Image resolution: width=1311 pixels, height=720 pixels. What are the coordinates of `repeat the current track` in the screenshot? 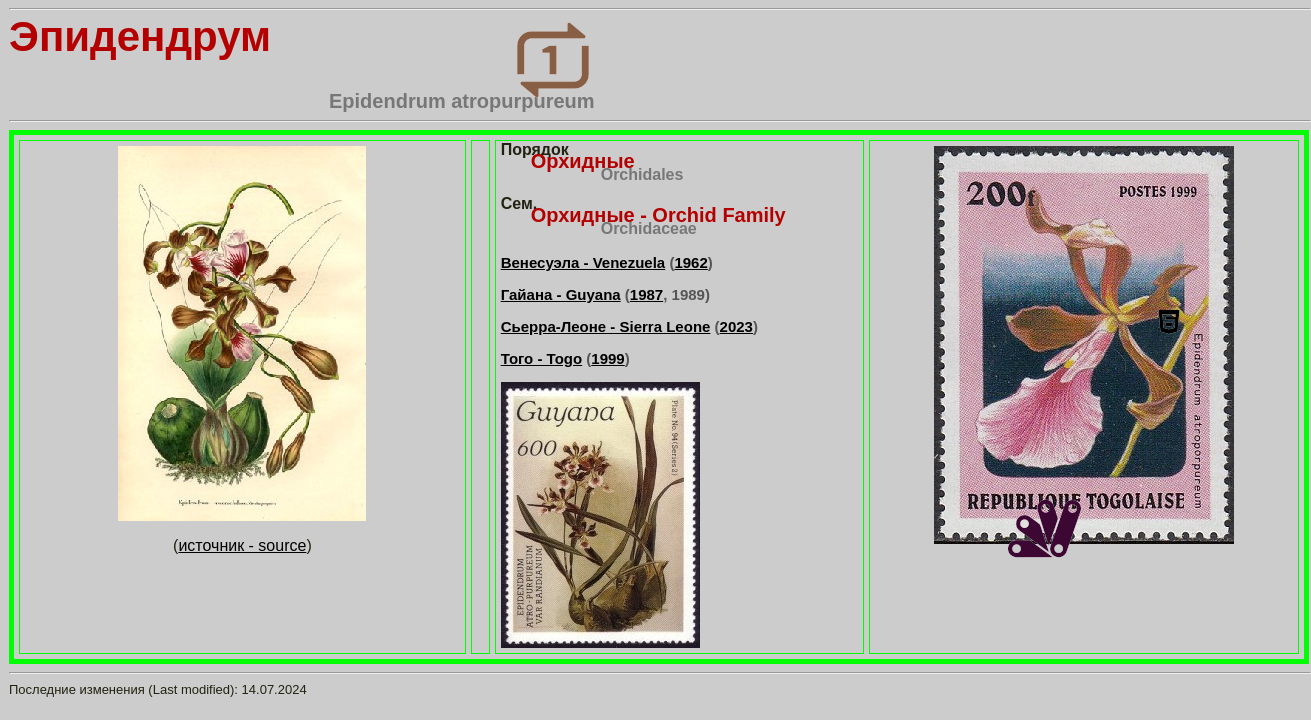 It's located at (553, 60).